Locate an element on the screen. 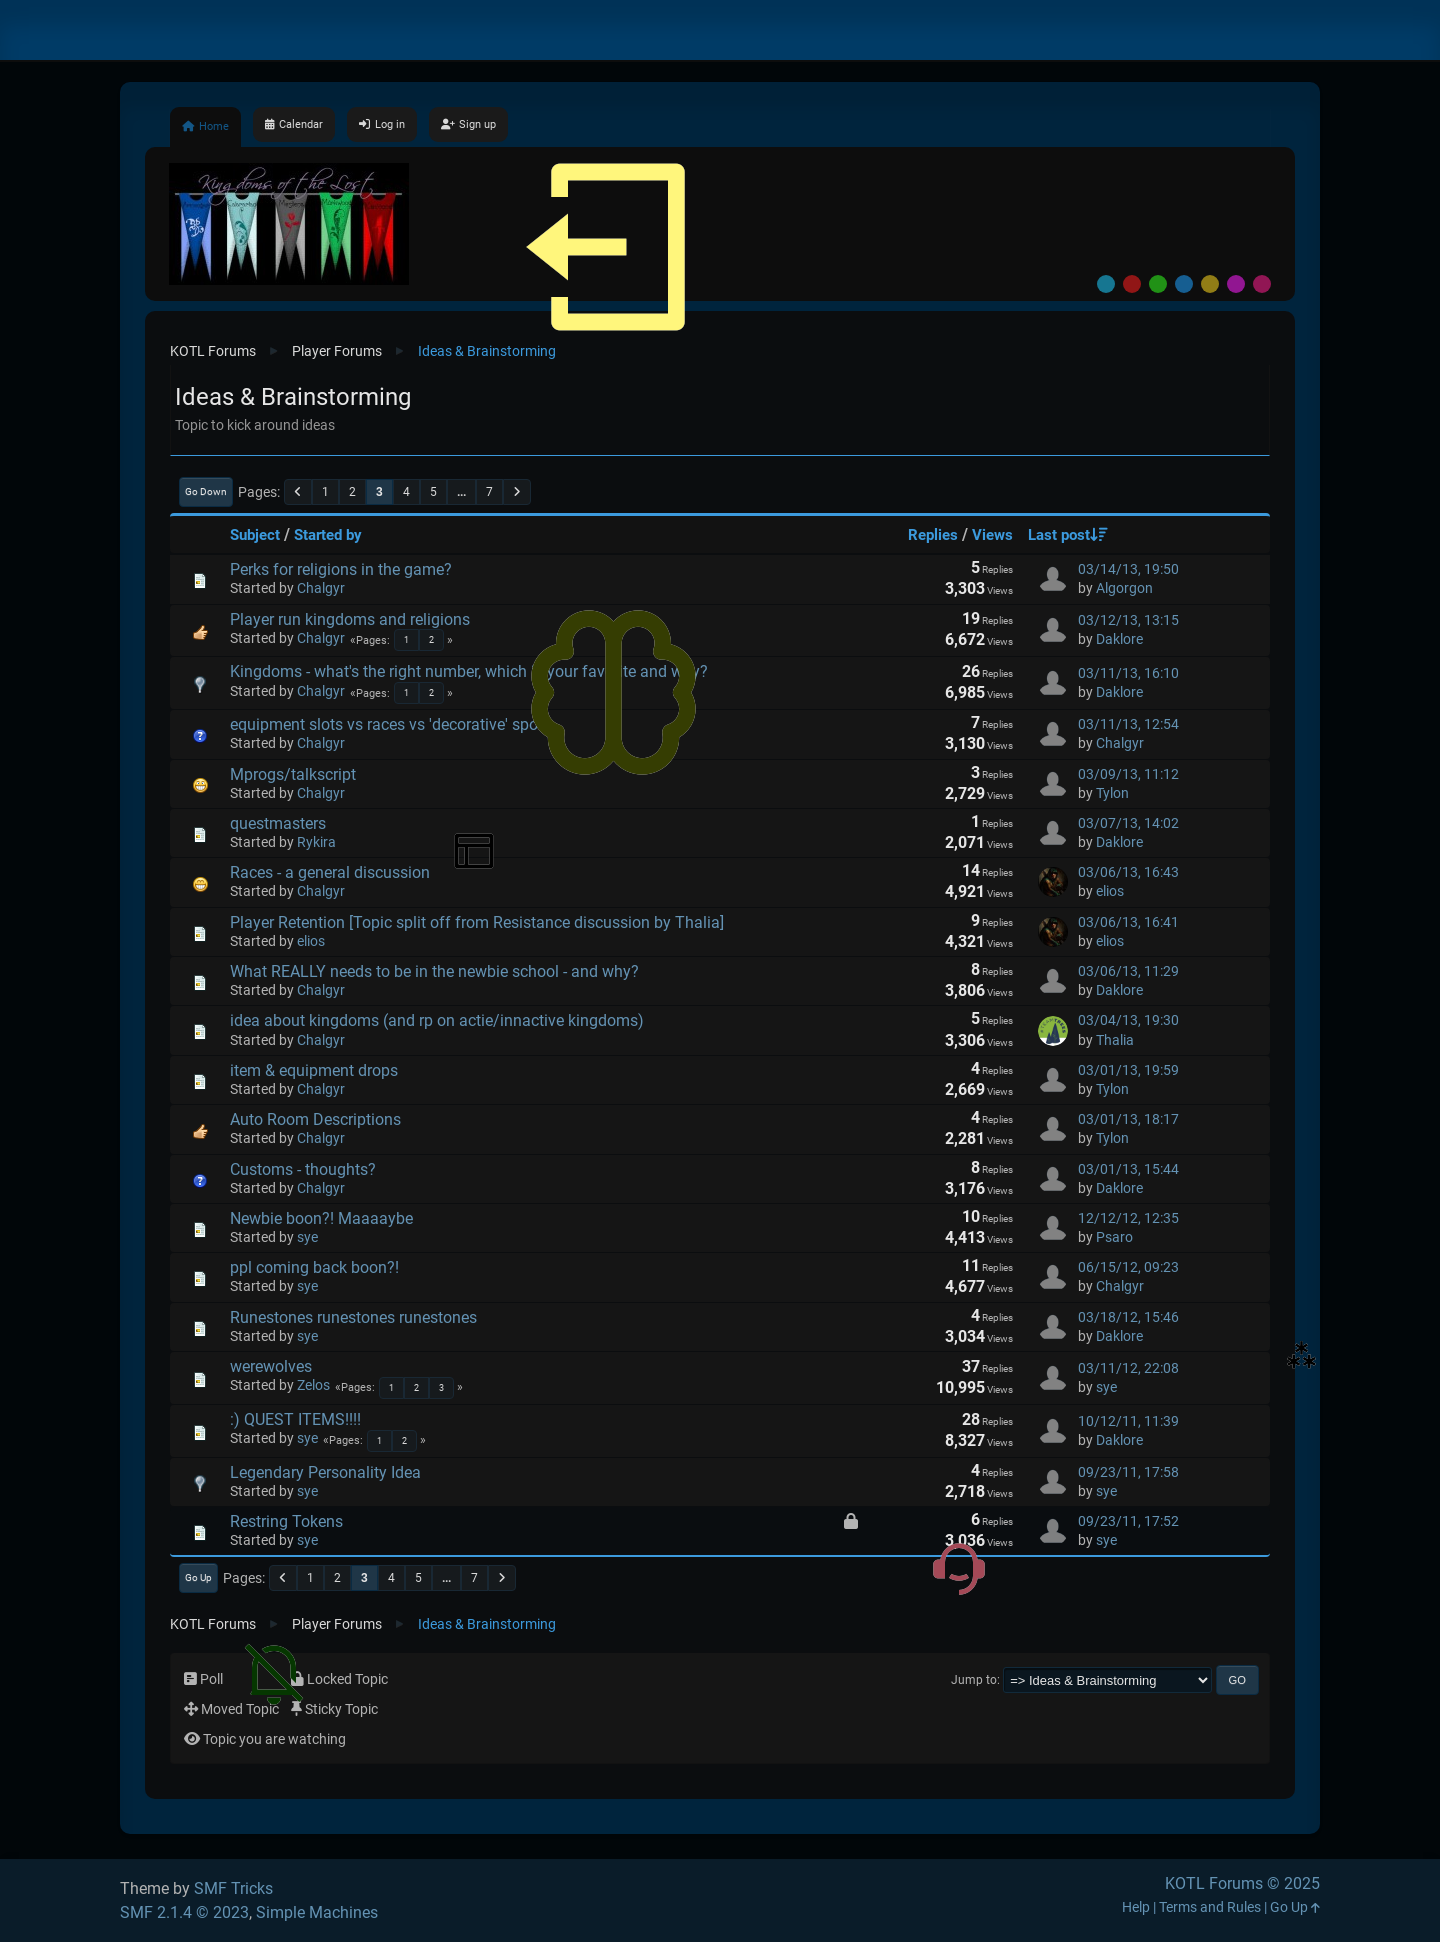  mute notifications is located at coordinates (274, 1673).